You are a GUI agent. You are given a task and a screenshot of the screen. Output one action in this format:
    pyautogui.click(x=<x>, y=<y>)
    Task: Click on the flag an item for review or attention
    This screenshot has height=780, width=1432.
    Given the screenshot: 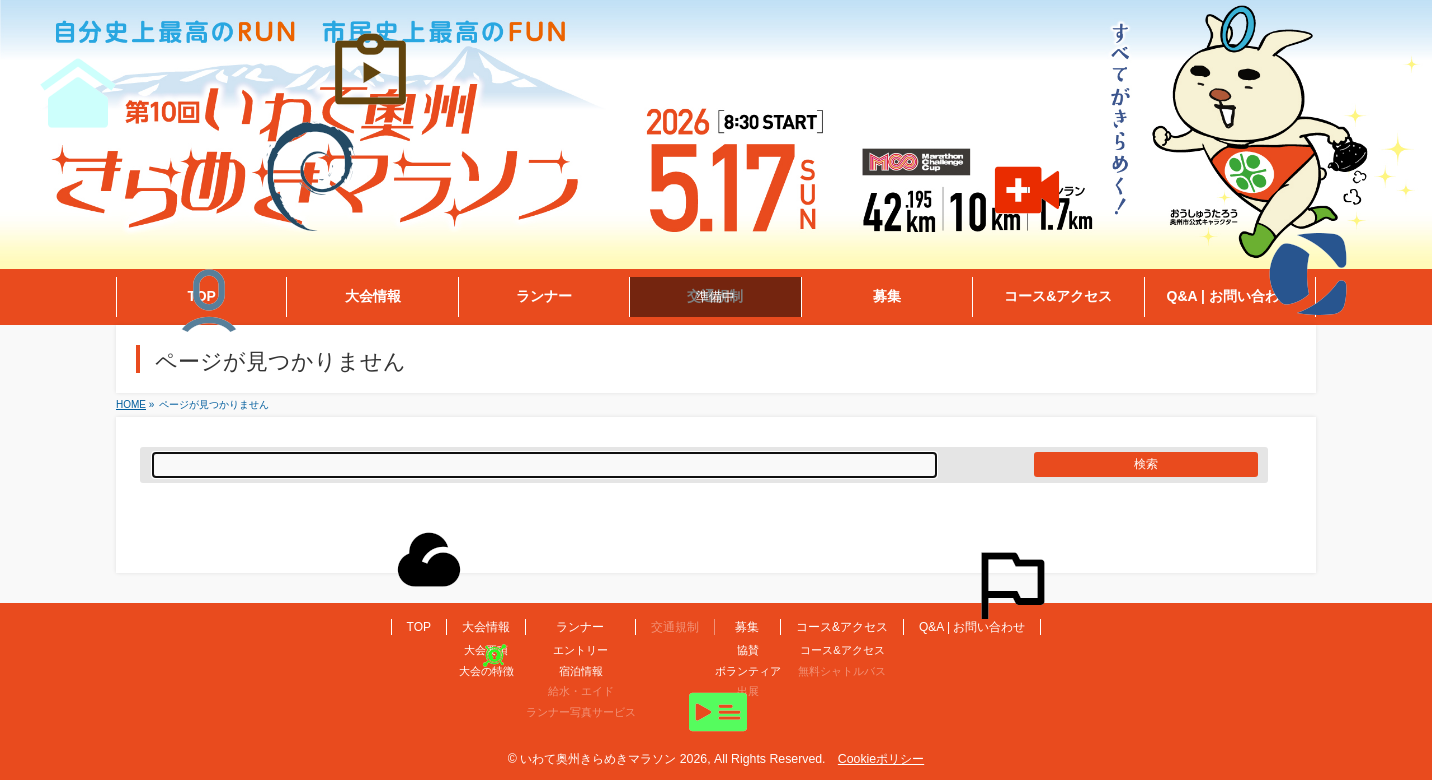 What is the action you would take?
    pyautogui.click(x=1013, y=584)
    